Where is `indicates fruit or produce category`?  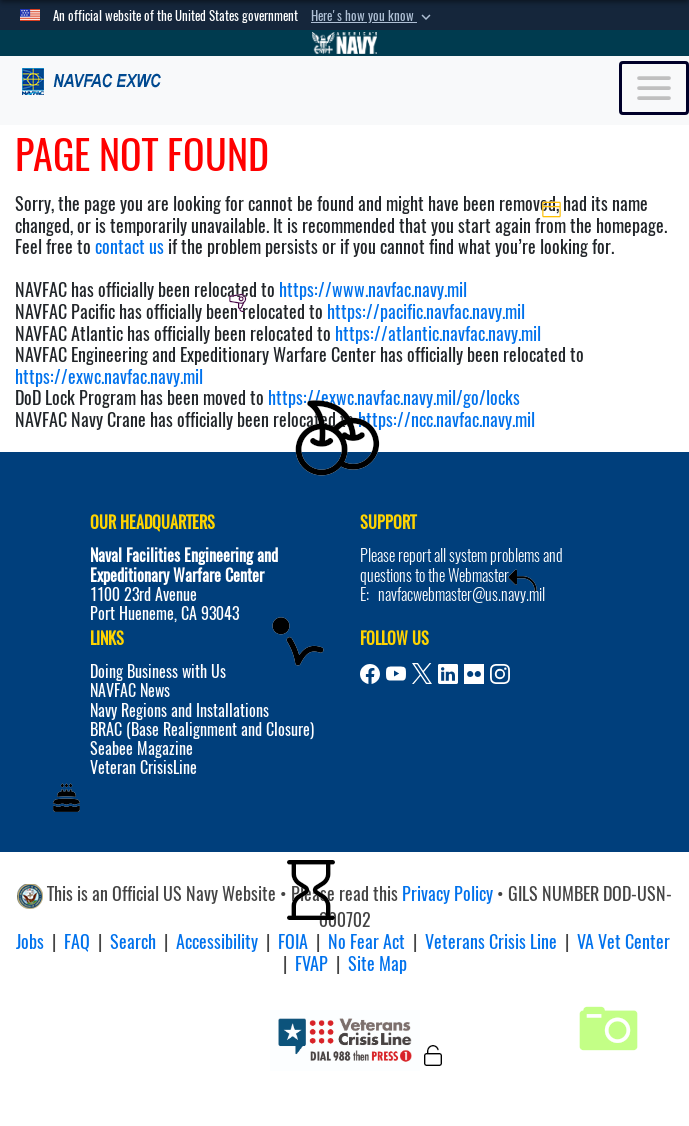 indicates fruit or produce category is located at coordinates (336, 438).